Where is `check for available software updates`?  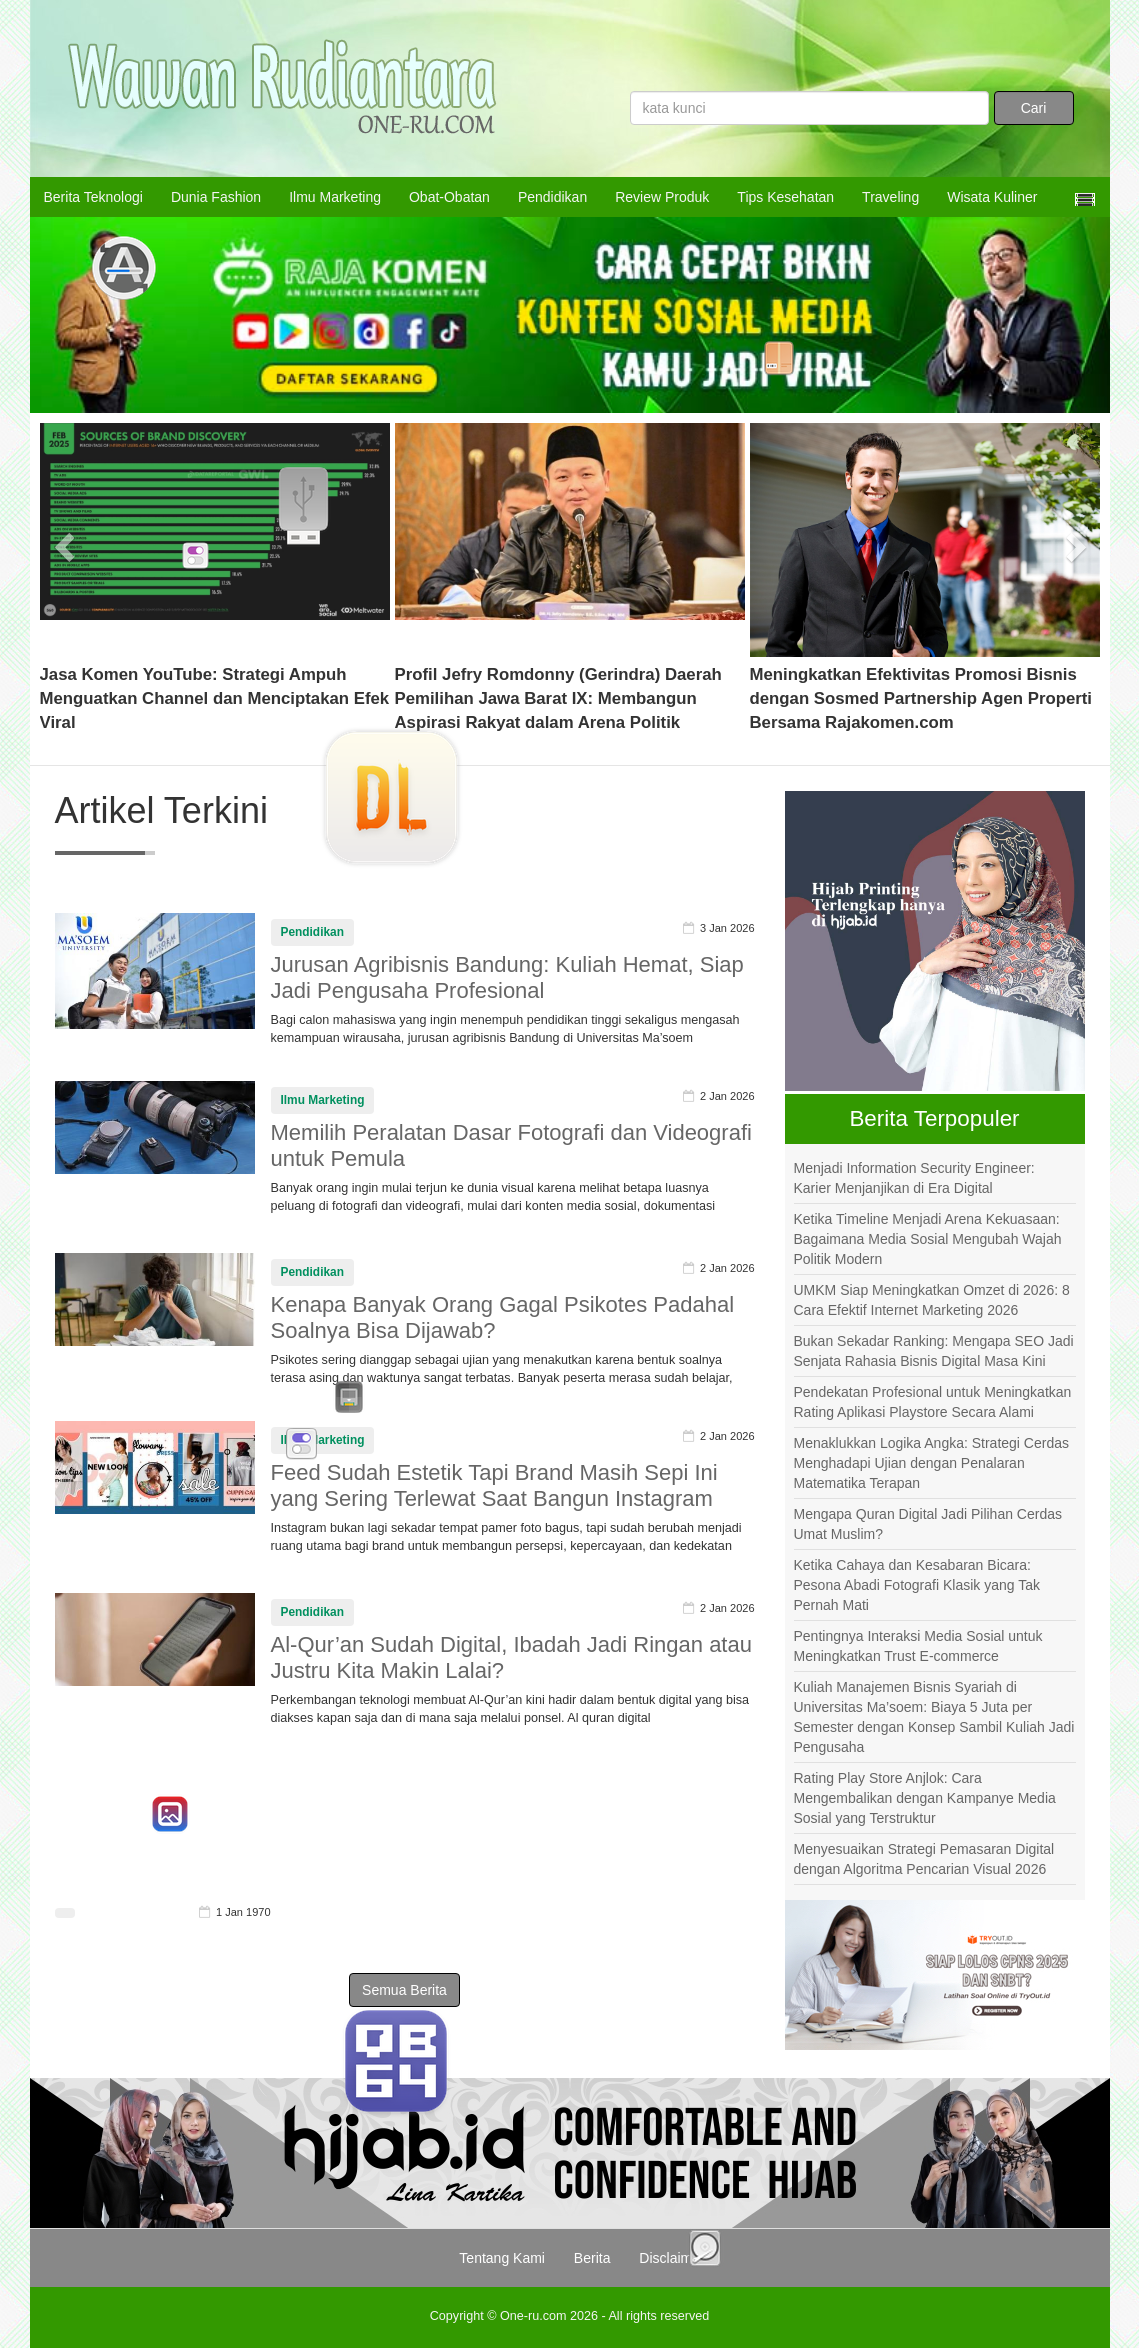 check for available software updates is located at coordinates (124, 268).